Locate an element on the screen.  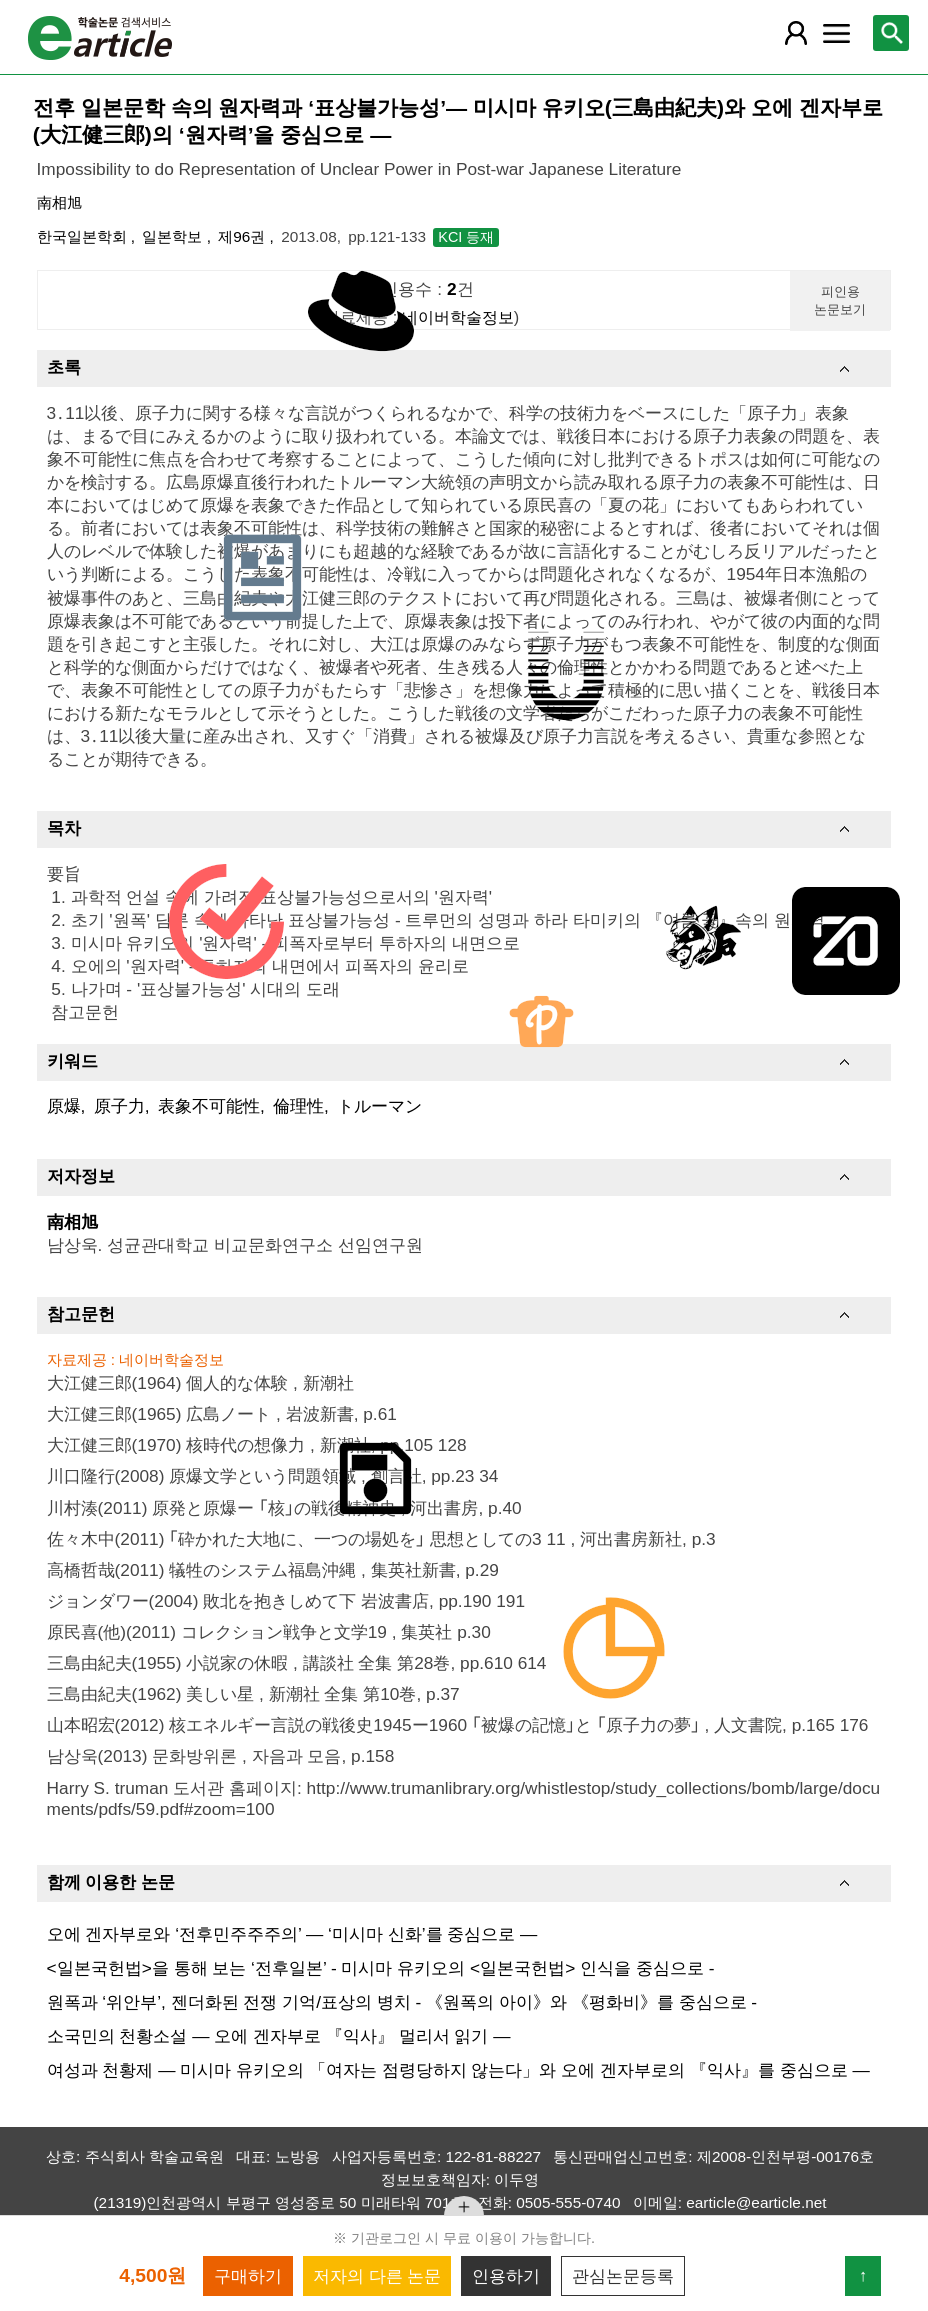
uniregistry brand logo is located at coordinates (566, 676).